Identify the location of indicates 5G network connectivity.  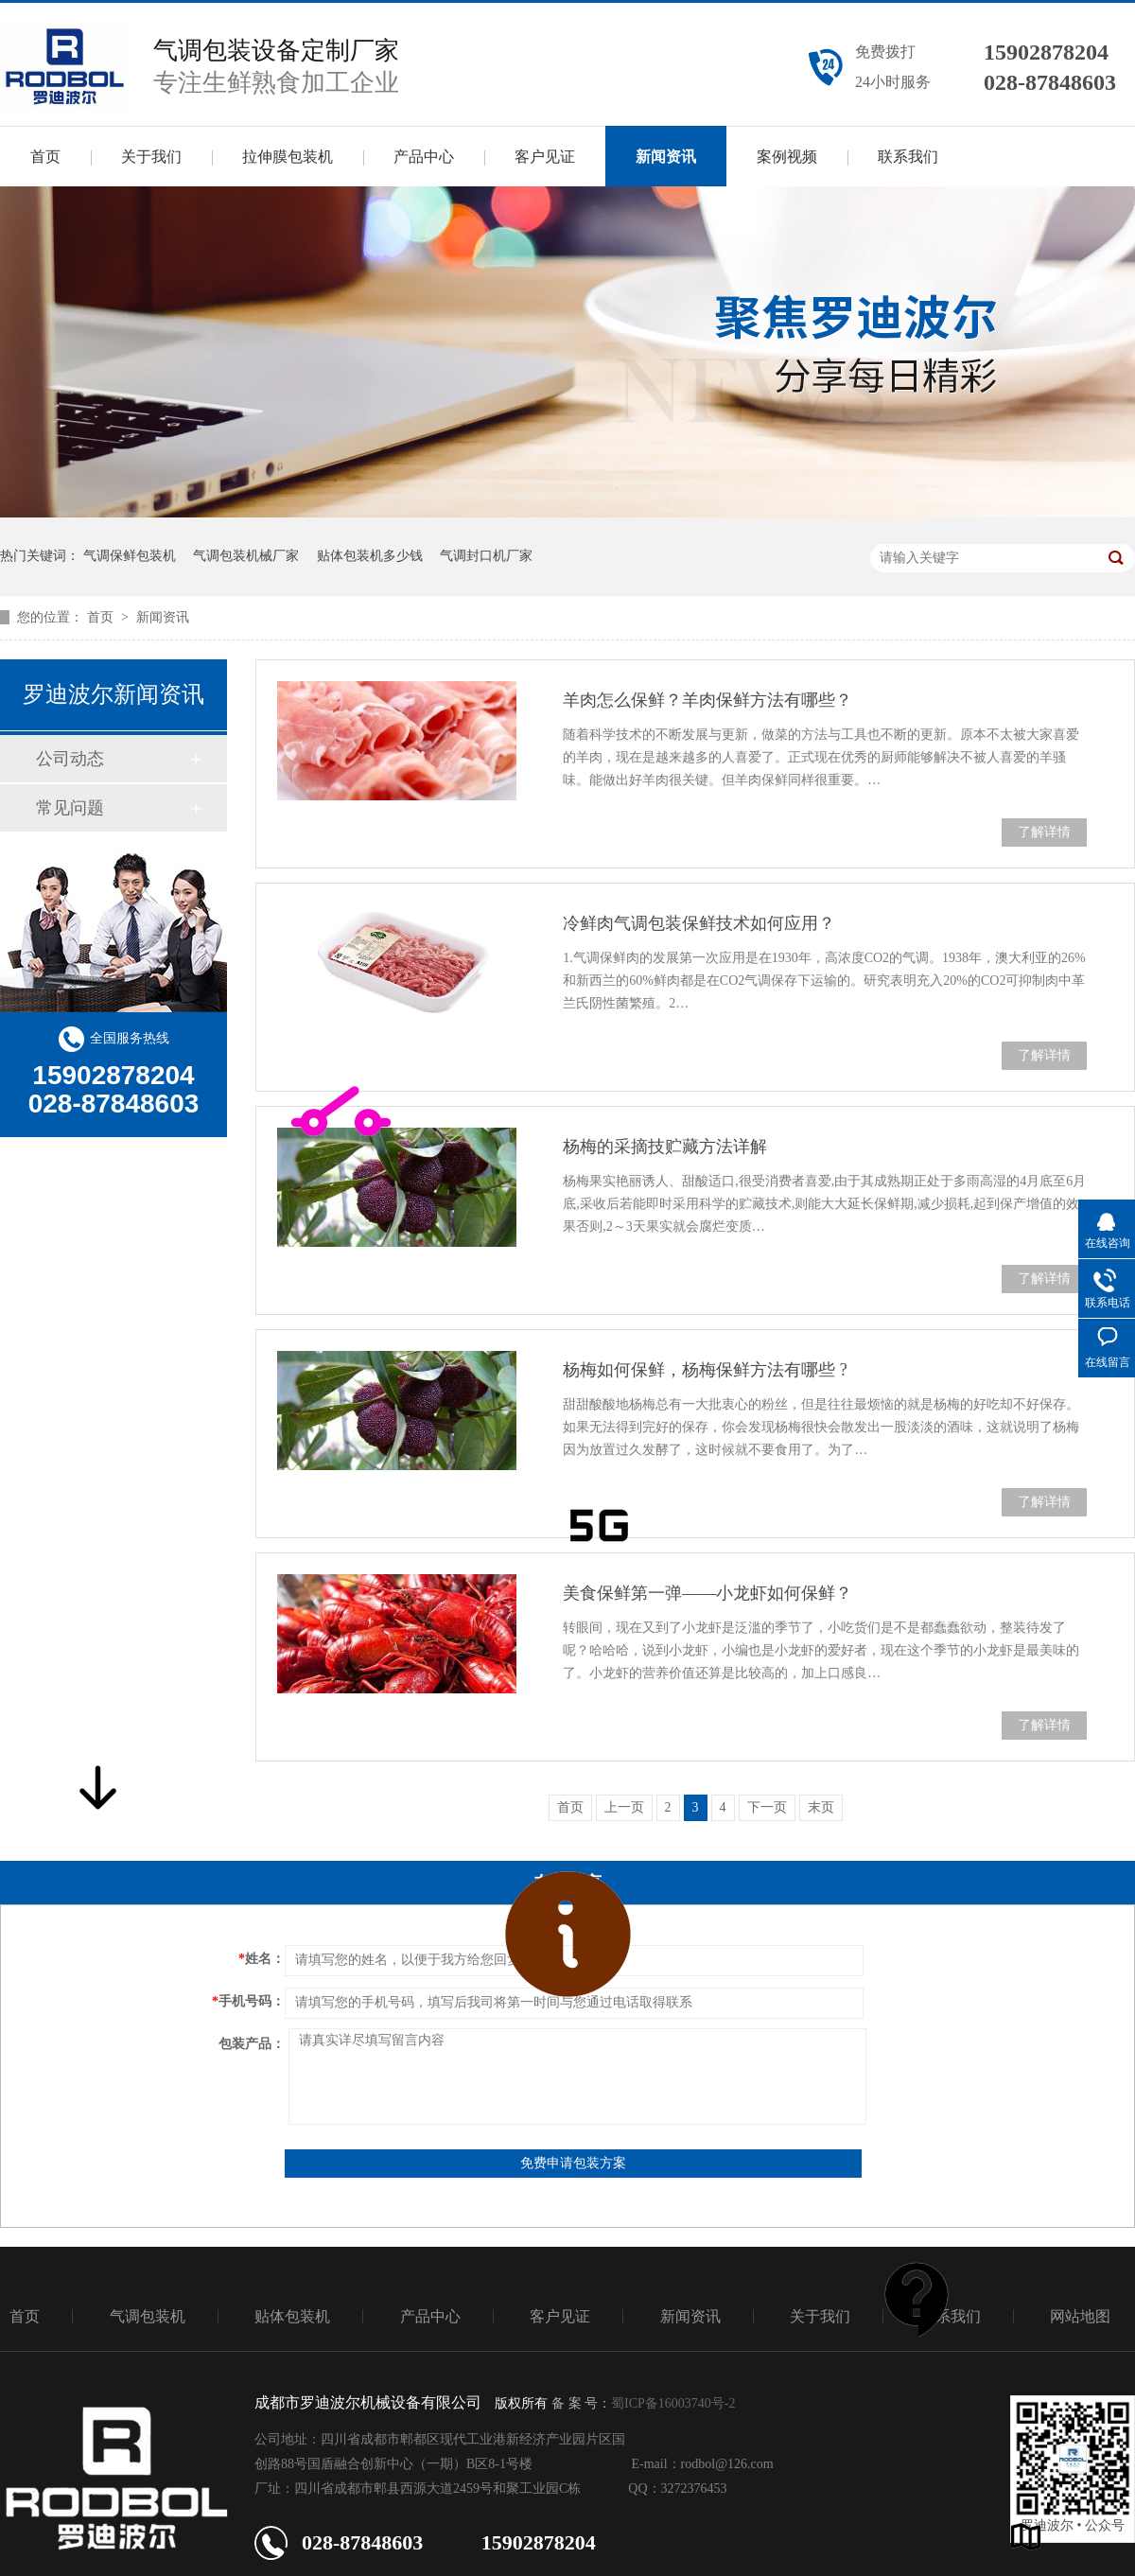
(599, 1525).